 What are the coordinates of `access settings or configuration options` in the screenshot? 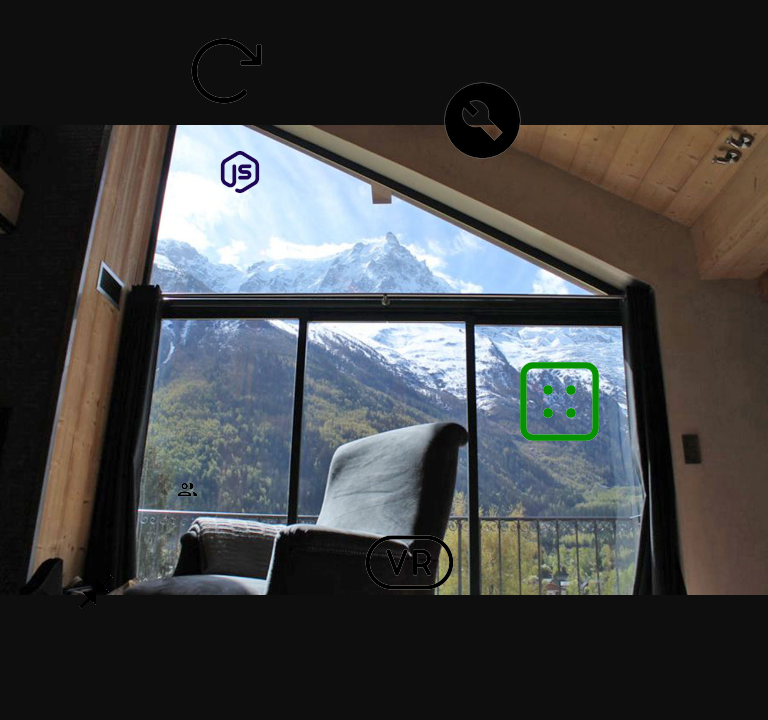 It's located at (482, 120).